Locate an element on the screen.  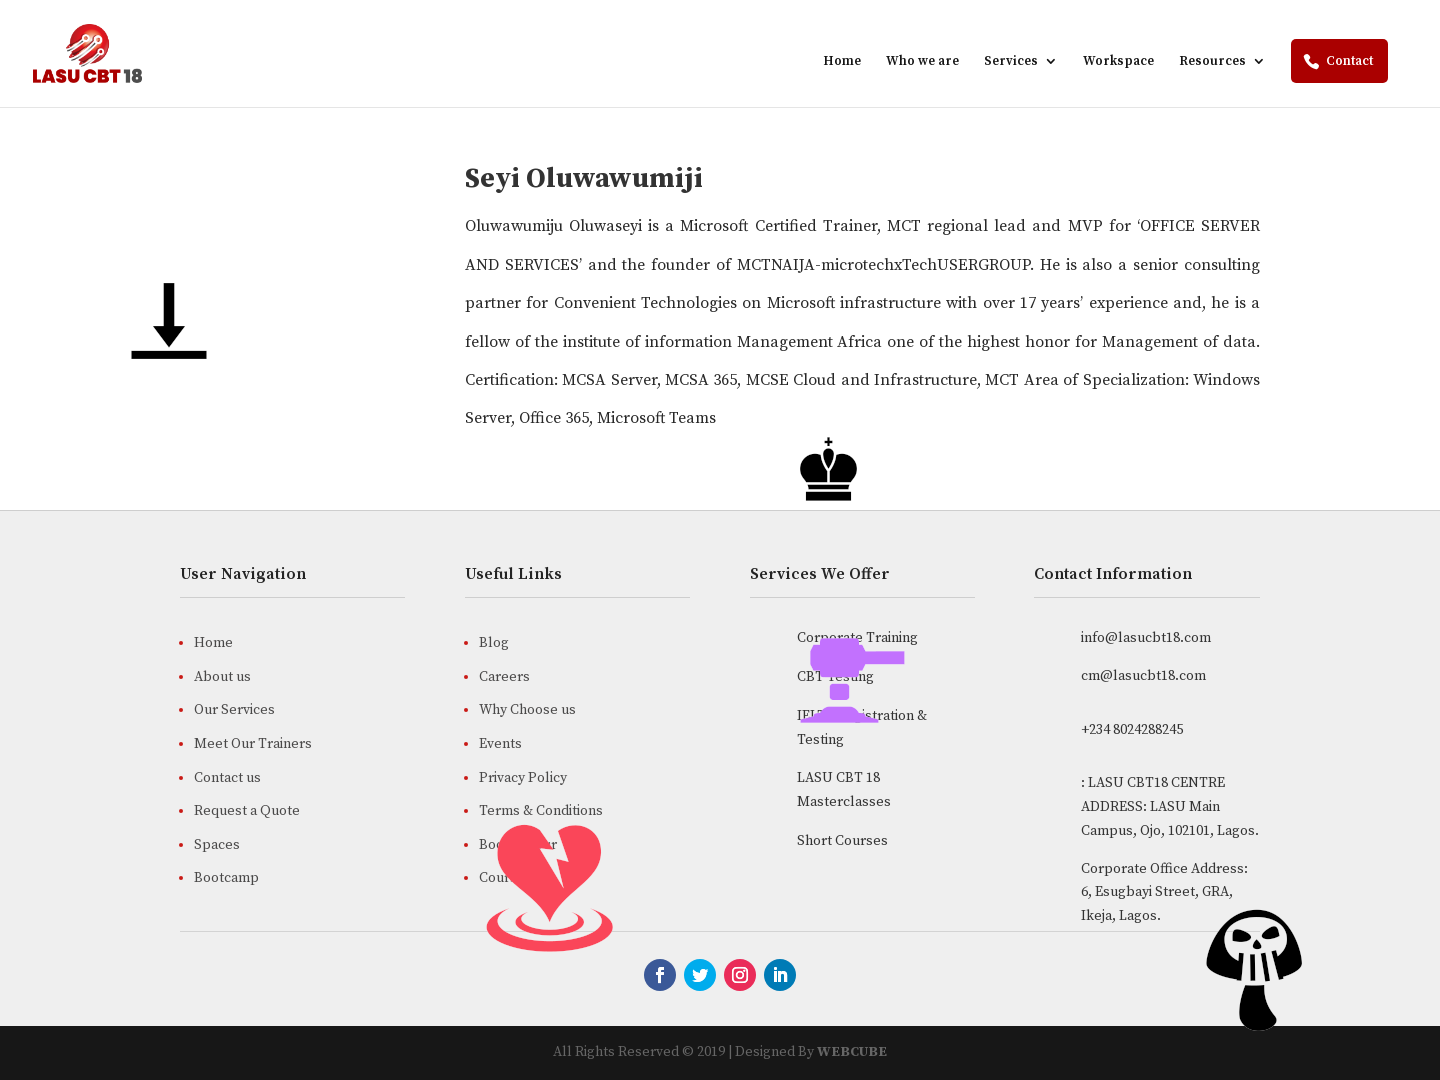
indicates a heartbreak or relationship-ending zone in a game is located at coordinates (550, 888).